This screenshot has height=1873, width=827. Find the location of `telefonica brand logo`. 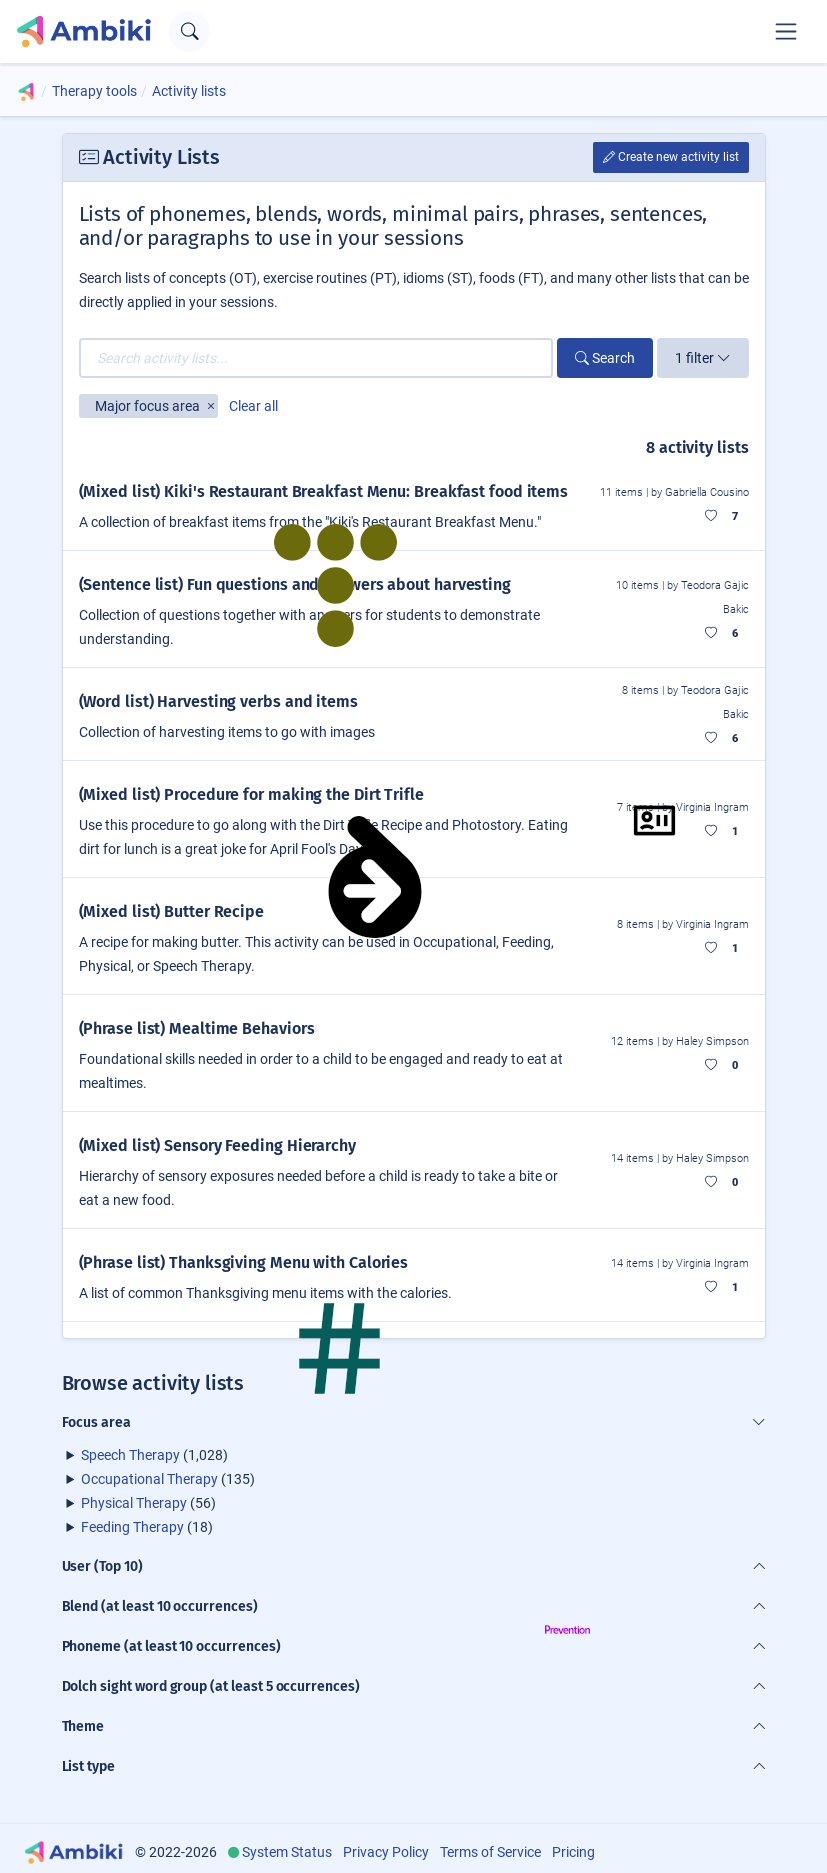

telefonica brand logo is located at coordinates (335, 585).